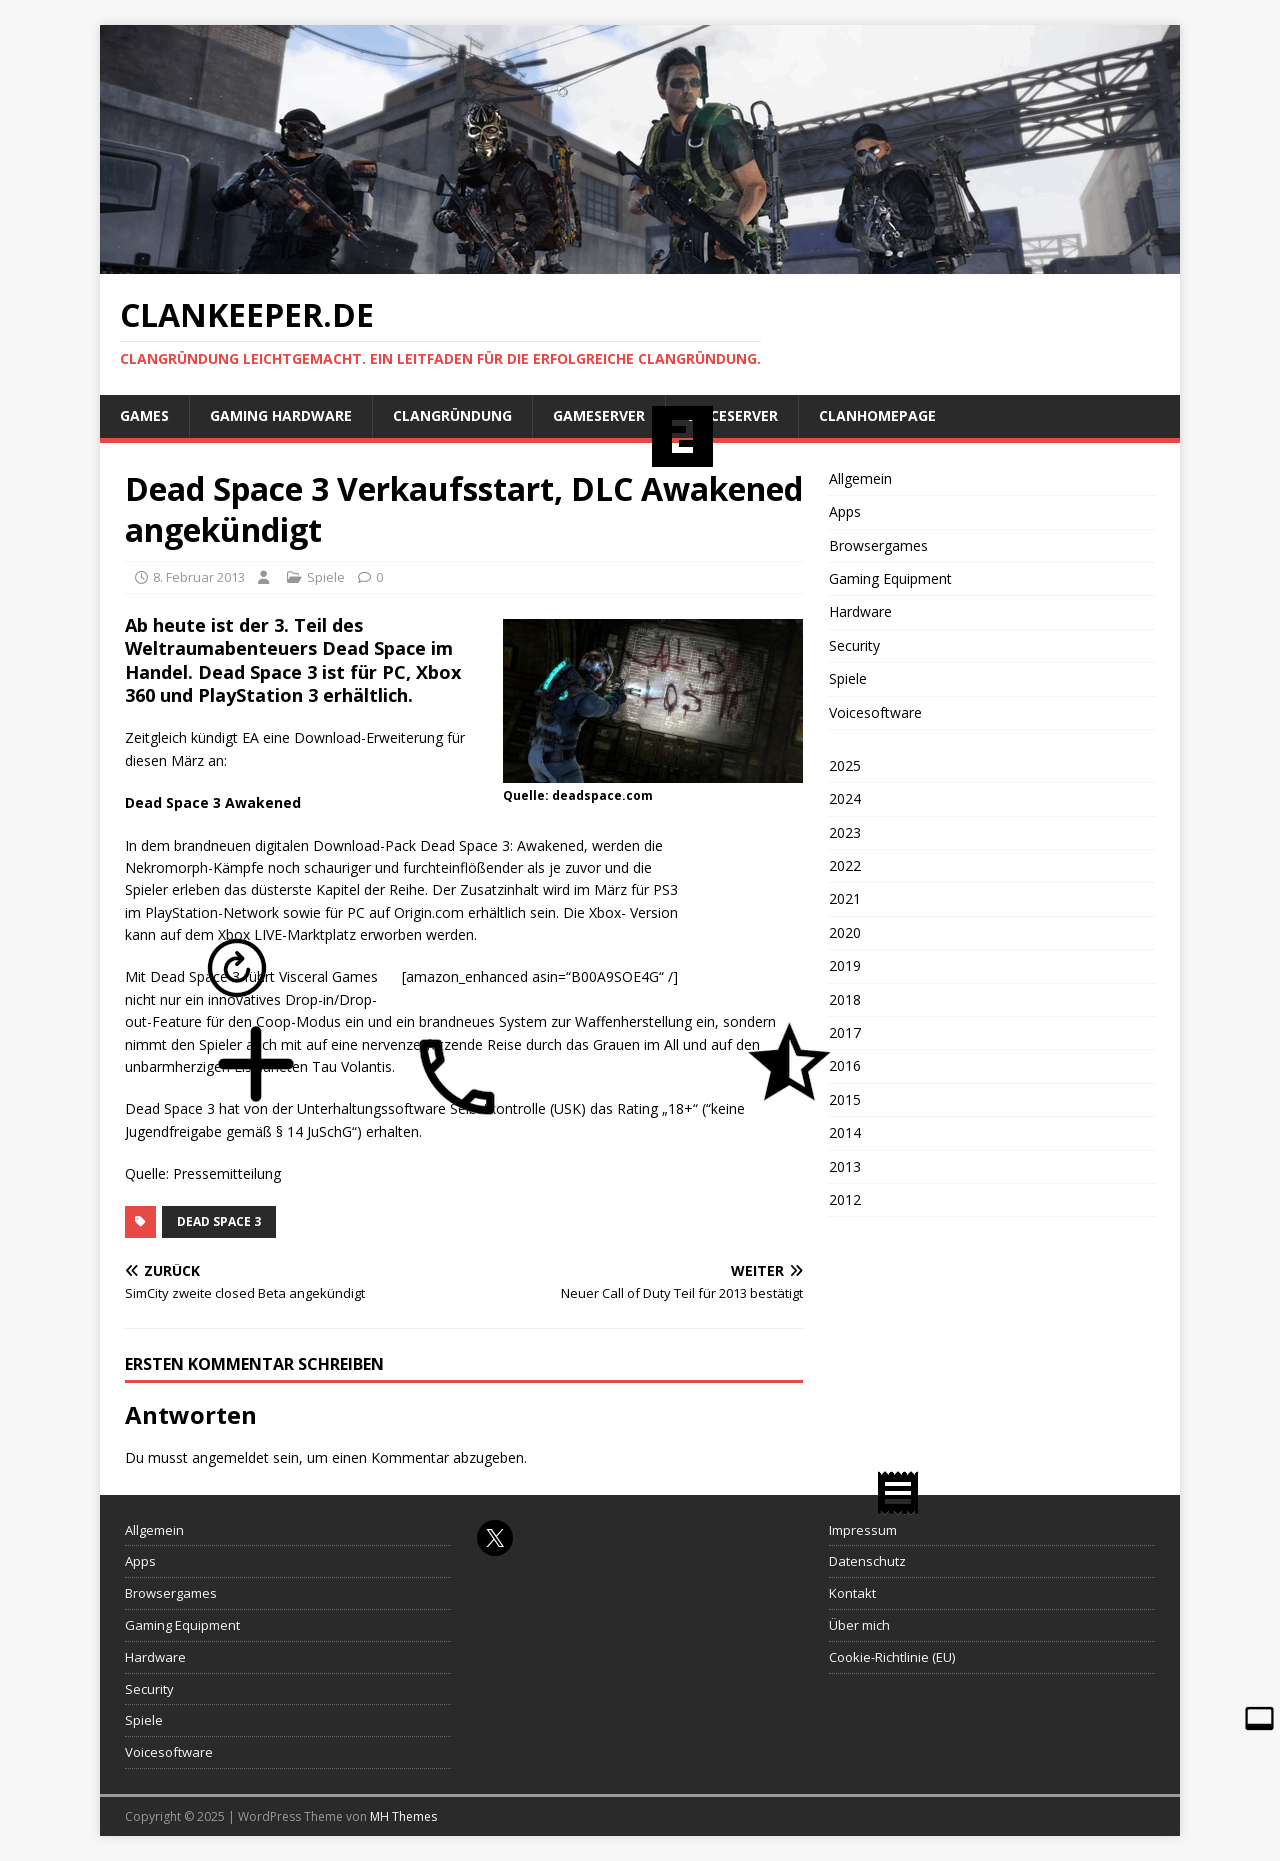 The image size is (1280, 1861). Describe the element at coordinates (682, 436) in the screenshot. I see `select option number two` at that location.